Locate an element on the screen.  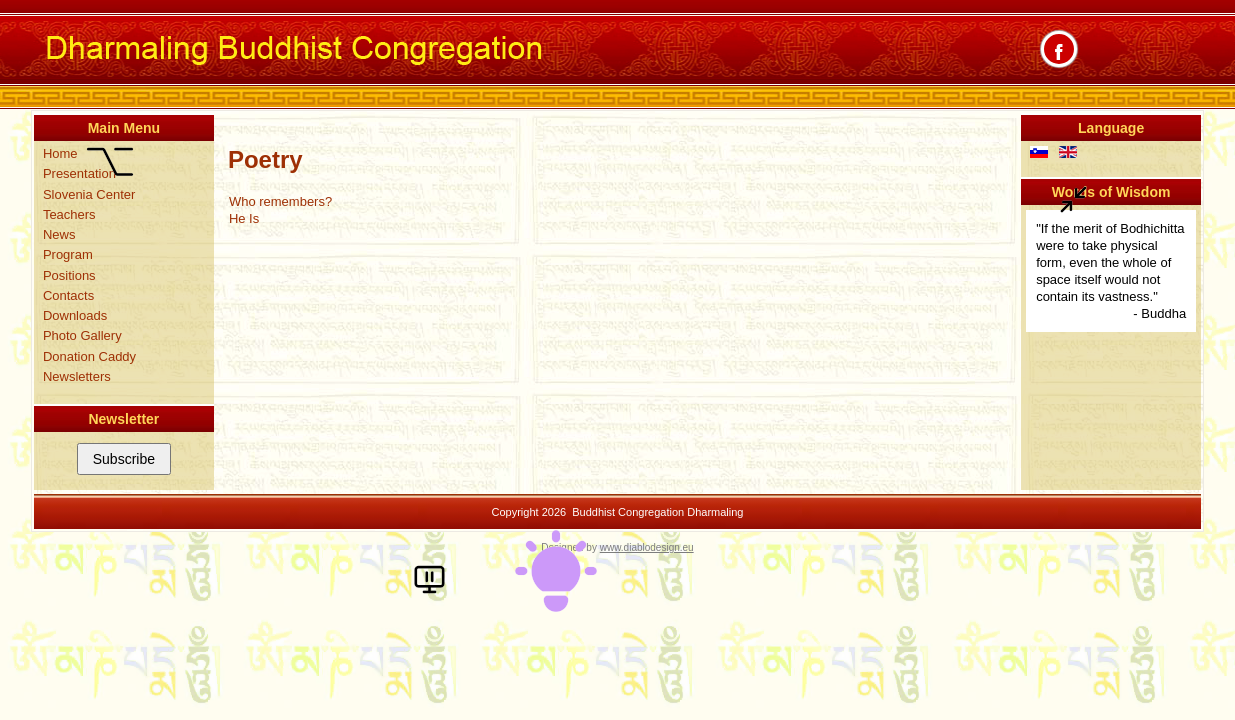
pause media playback on monitor is located at coordinates (429, 579).